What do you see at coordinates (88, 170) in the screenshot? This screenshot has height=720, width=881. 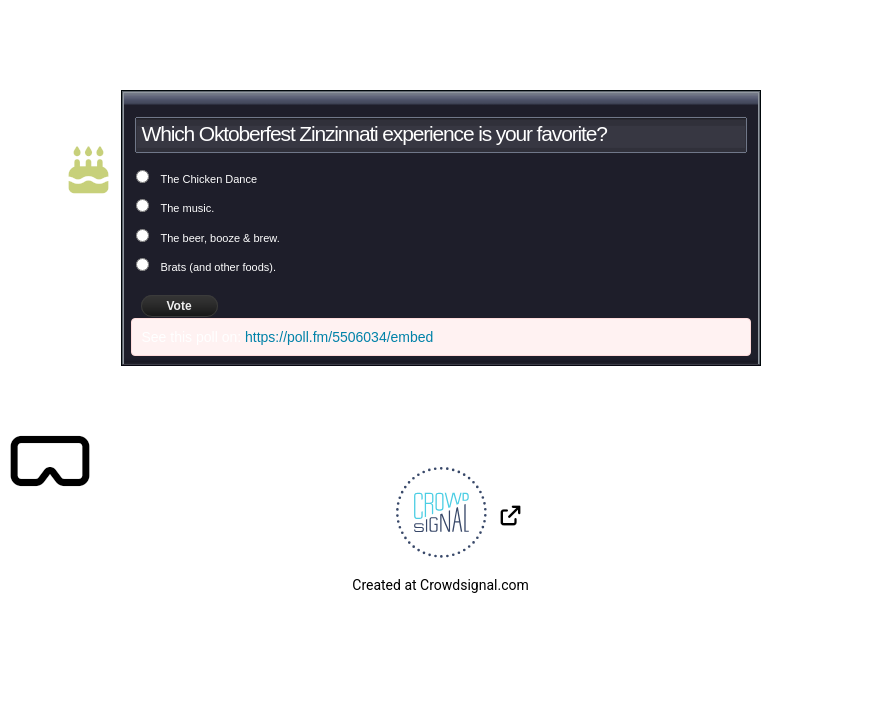 I see `view birthday or celebration reminders` at bounding box center [88, 170].